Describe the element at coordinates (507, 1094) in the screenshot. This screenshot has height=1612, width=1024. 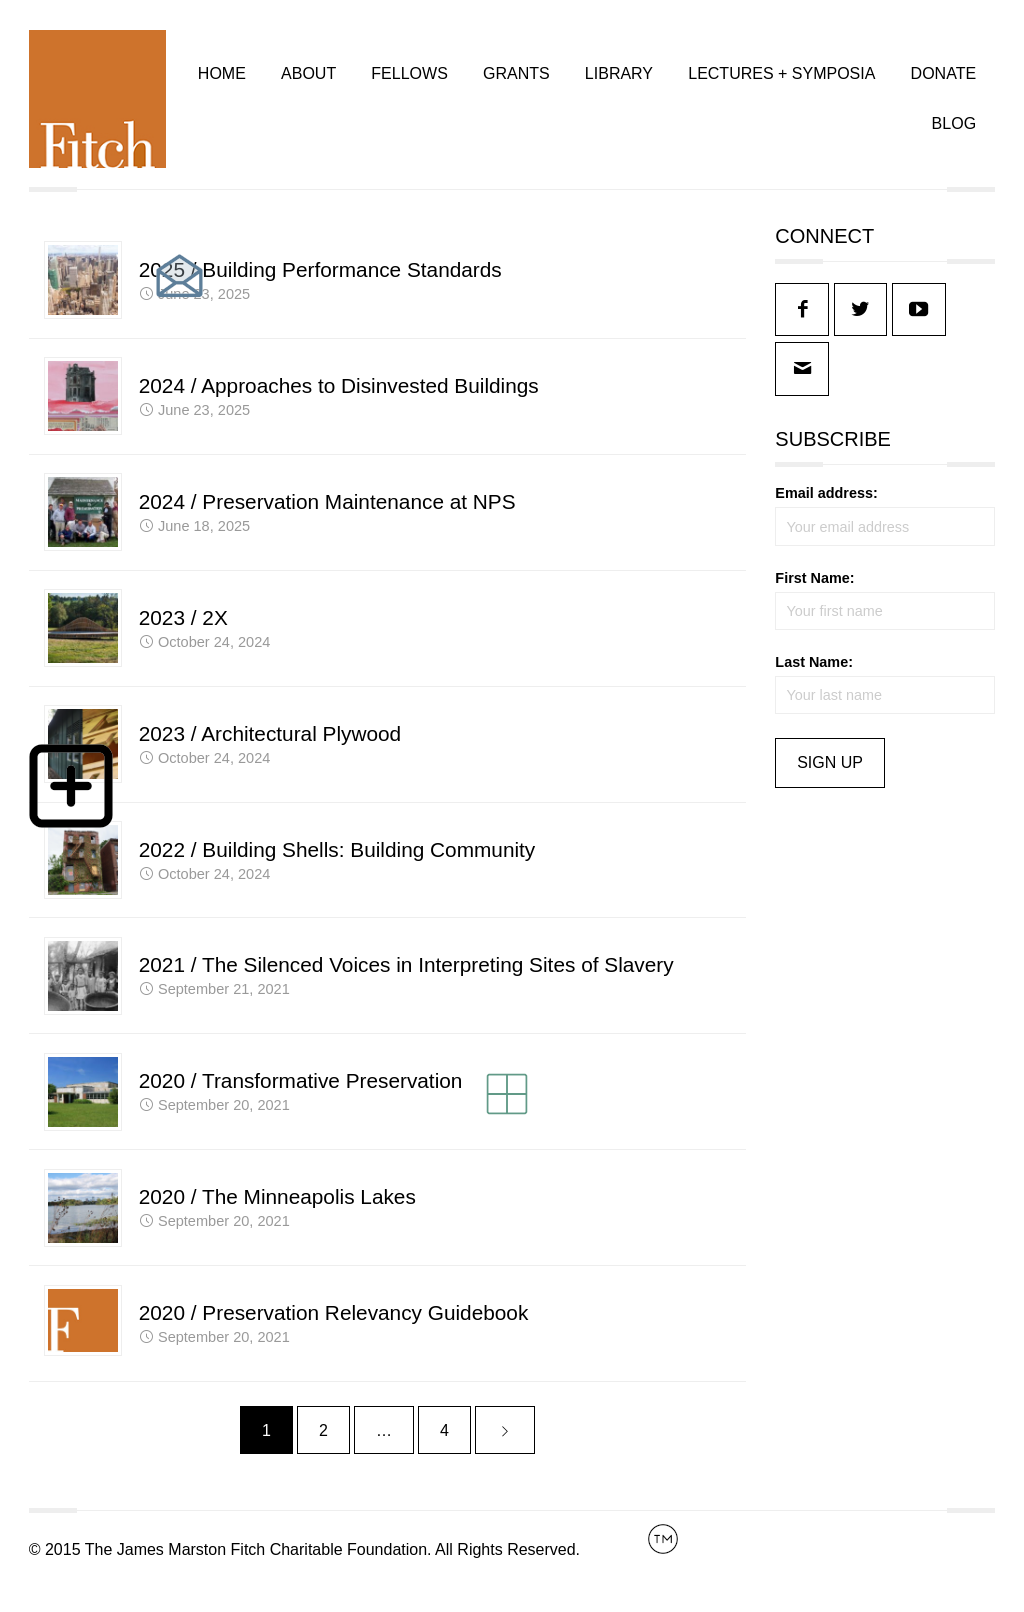
I see `switch to grid view` at that location.